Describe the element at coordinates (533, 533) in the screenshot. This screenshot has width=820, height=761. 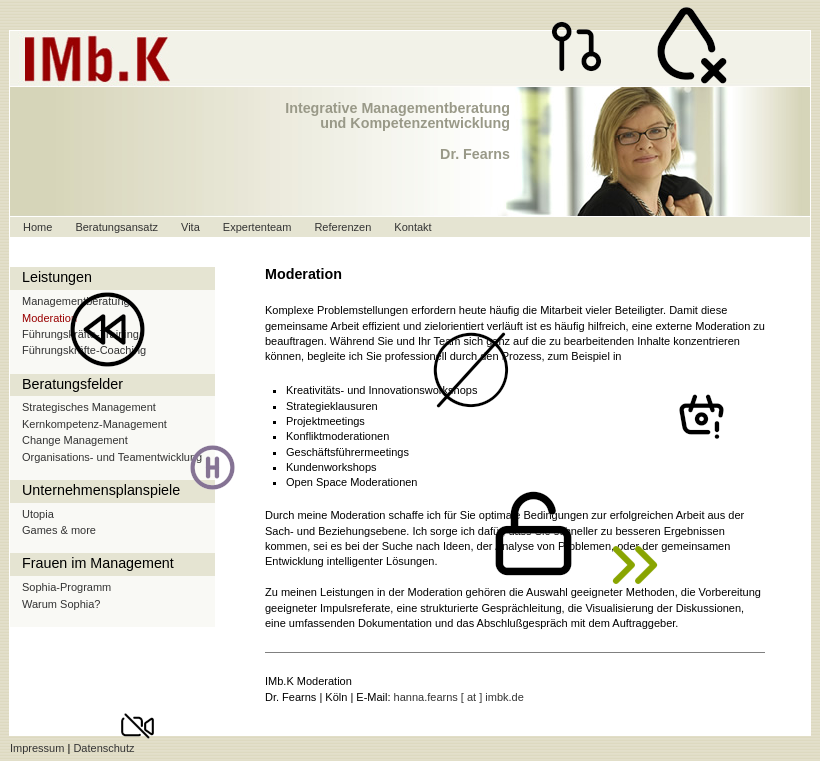
I see `unlock a secured item or feature` at that location.